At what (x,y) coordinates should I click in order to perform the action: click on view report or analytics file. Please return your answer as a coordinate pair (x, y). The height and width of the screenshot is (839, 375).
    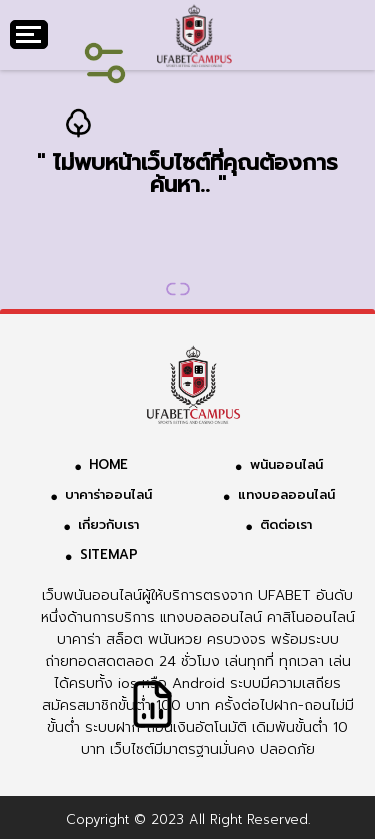
    Looking at the image, I should click on (152, 704).